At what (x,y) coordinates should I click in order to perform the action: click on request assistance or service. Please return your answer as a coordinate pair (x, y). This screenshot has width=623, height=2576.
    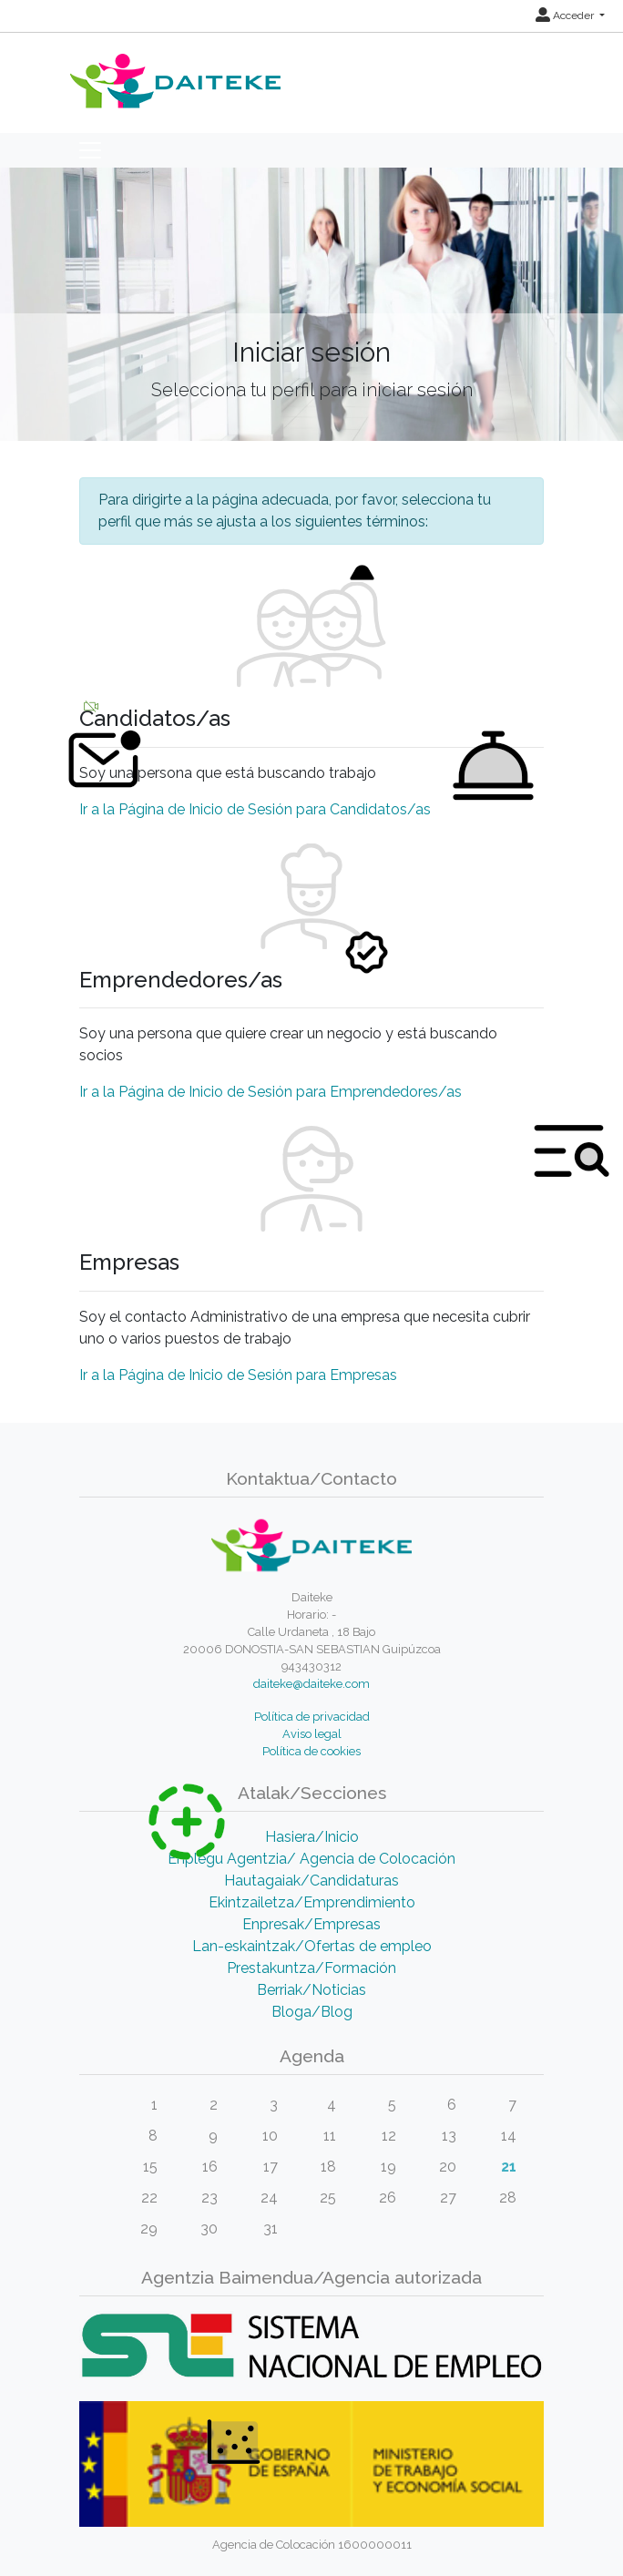
    Looking at the image, I should click on (493, 768).